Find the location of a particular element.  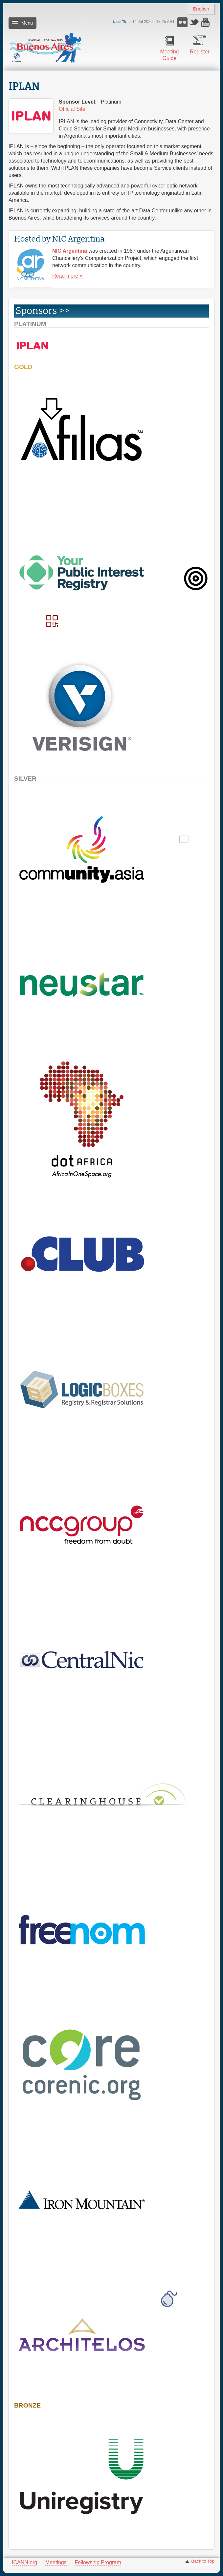

download a file or content is located at coordinates (52, 408).